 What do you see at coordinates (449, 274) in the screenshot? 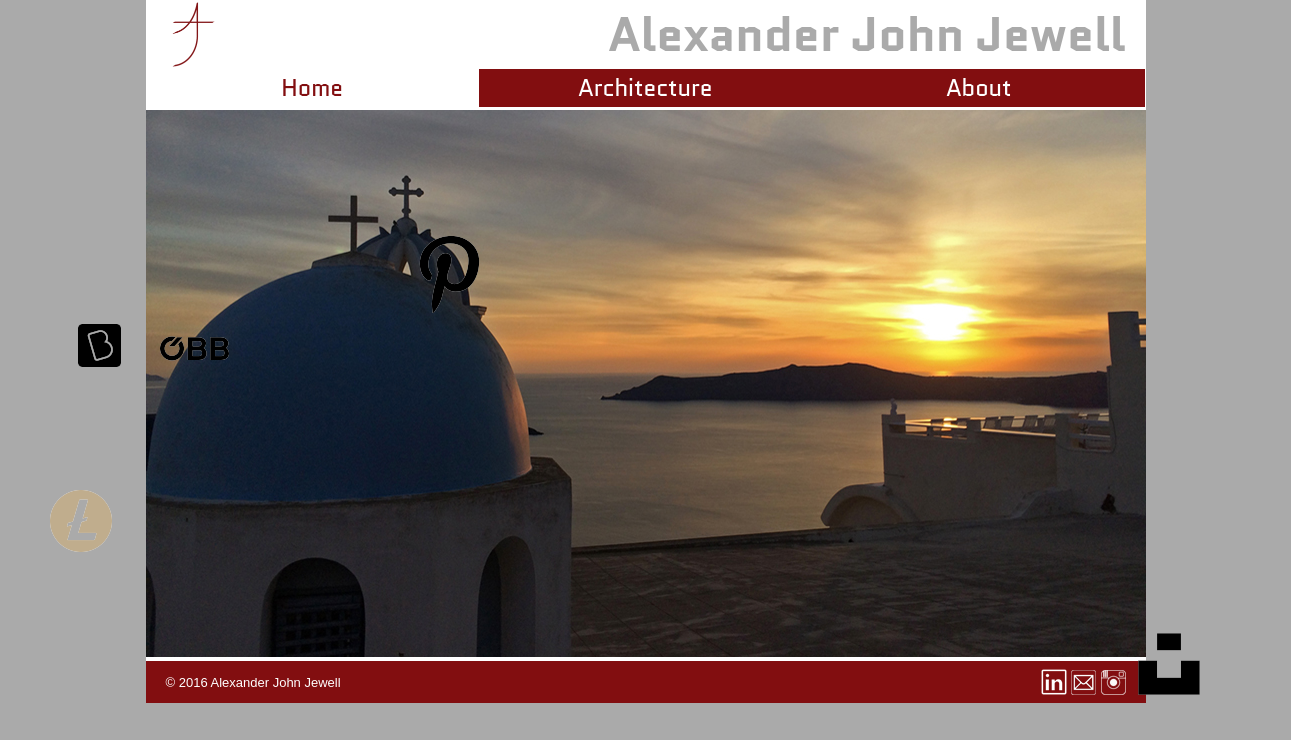
I see `open Pinterest app` at bounding box center [449, 274].